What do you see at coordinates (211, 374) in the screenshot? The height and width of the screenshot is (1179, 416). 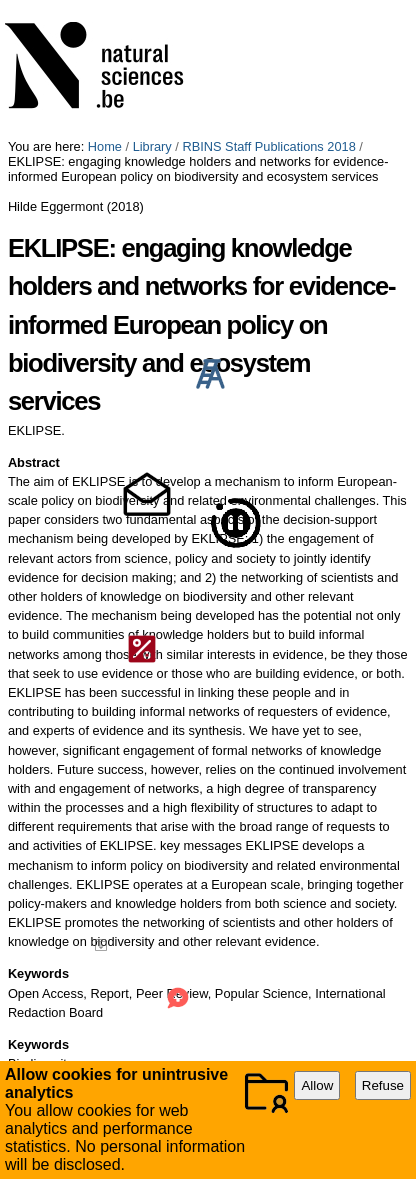 I see `access tools or equipment section` at bounding box center [211, 374].